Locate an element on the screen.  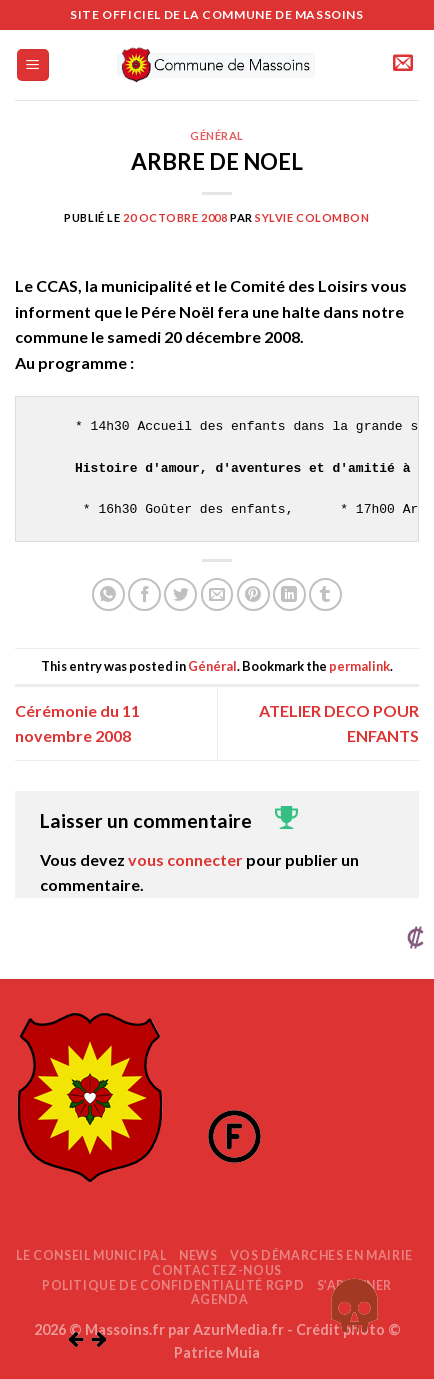
indicates danger or hazardous content is located at coordinates (354, 1305).